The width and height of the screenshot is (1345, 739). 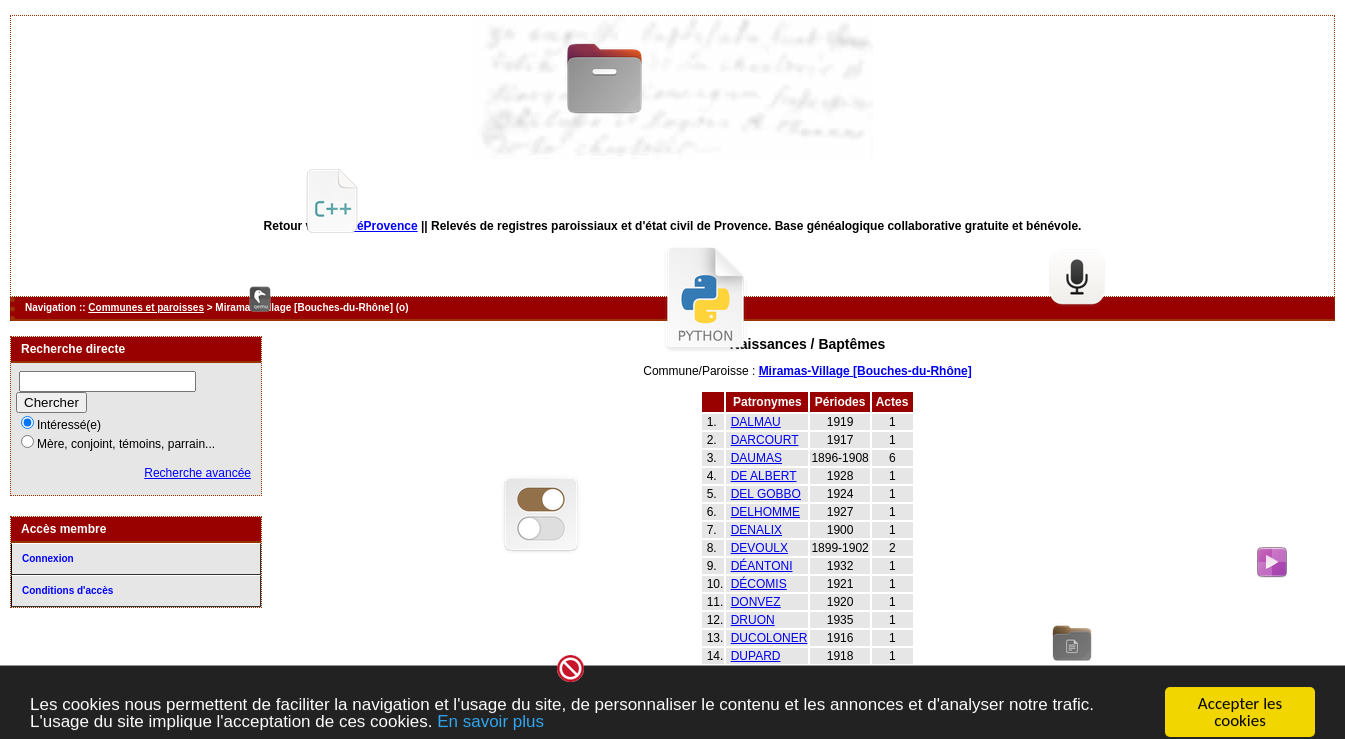 What do you see at coordinates (541, 514) in the screenshot?
I see `open unity tweak tool settings` at bounding box center [541, 514].